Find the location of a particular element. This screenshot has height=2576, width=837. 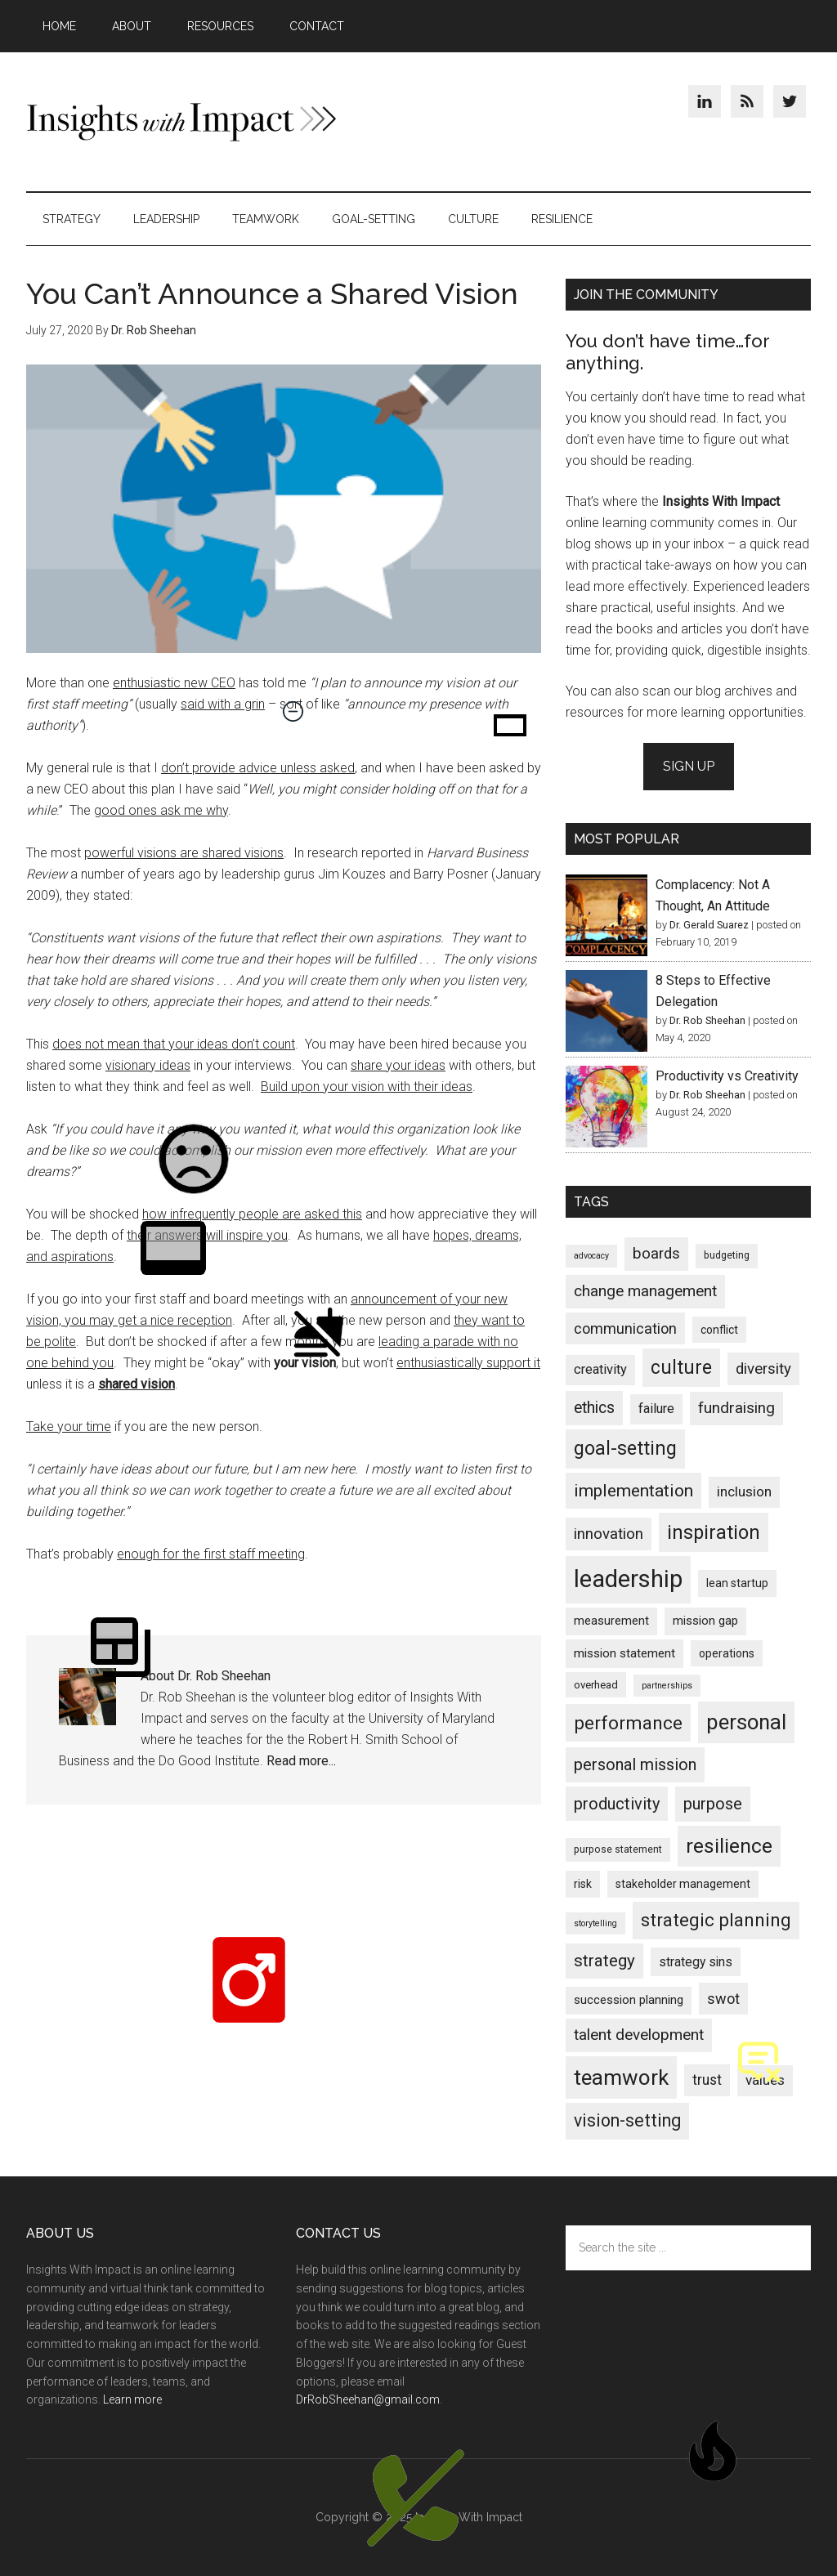

end or decline a phone call is located at coordinates (415, 2498).